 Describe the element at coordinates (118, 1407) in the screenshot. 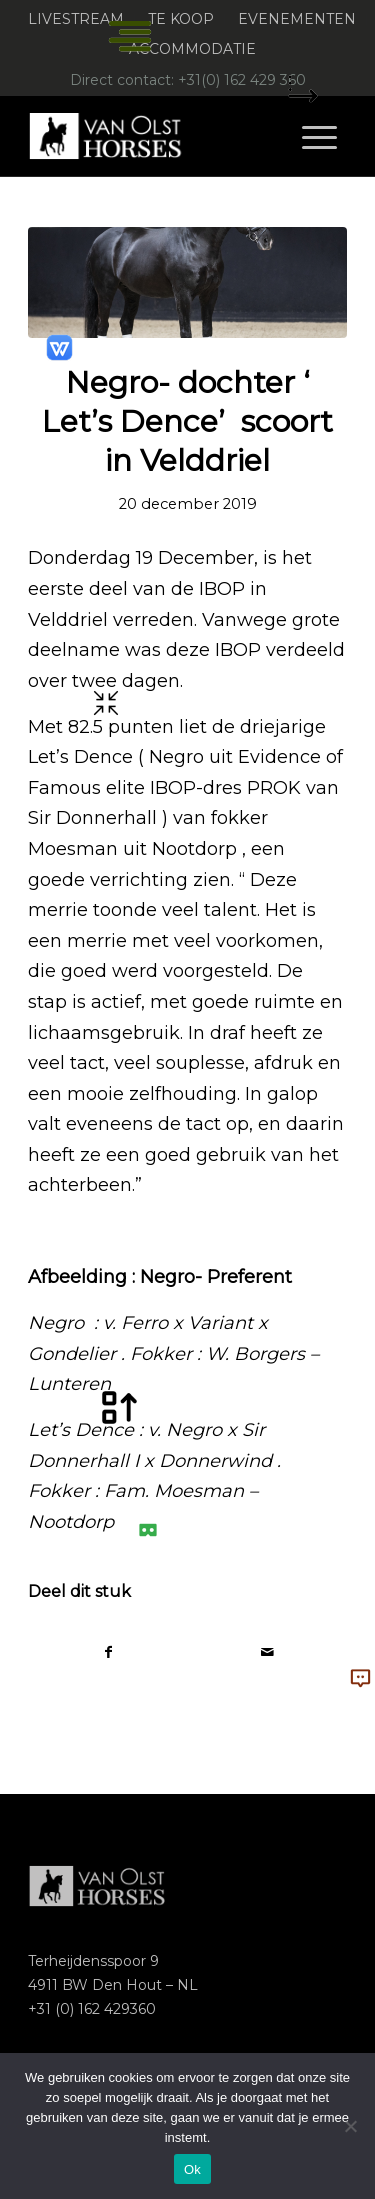

I see `sort items in ascending order` at that location.